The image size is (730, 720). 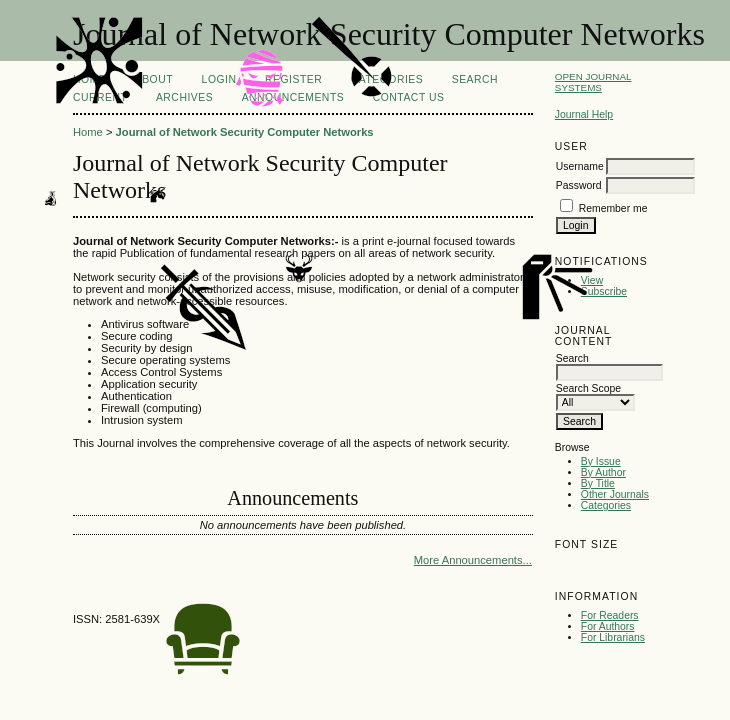 What do you see at coordinates (203, 639) in the screenshot?
I see `browse furniture or home decor items` at bounding box center [203, 639].